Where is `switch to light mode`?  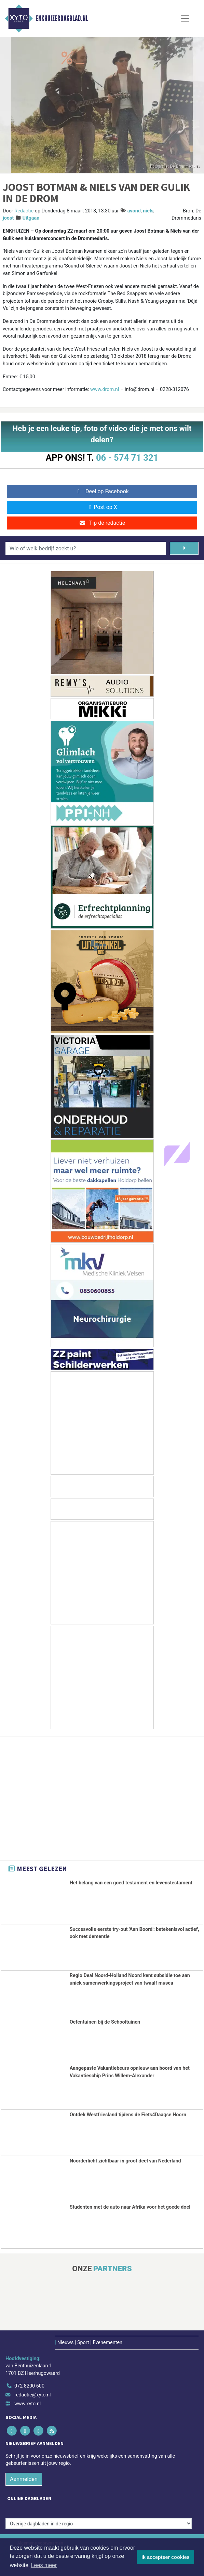 switch to light mode is located at coordinates (98, 1070).